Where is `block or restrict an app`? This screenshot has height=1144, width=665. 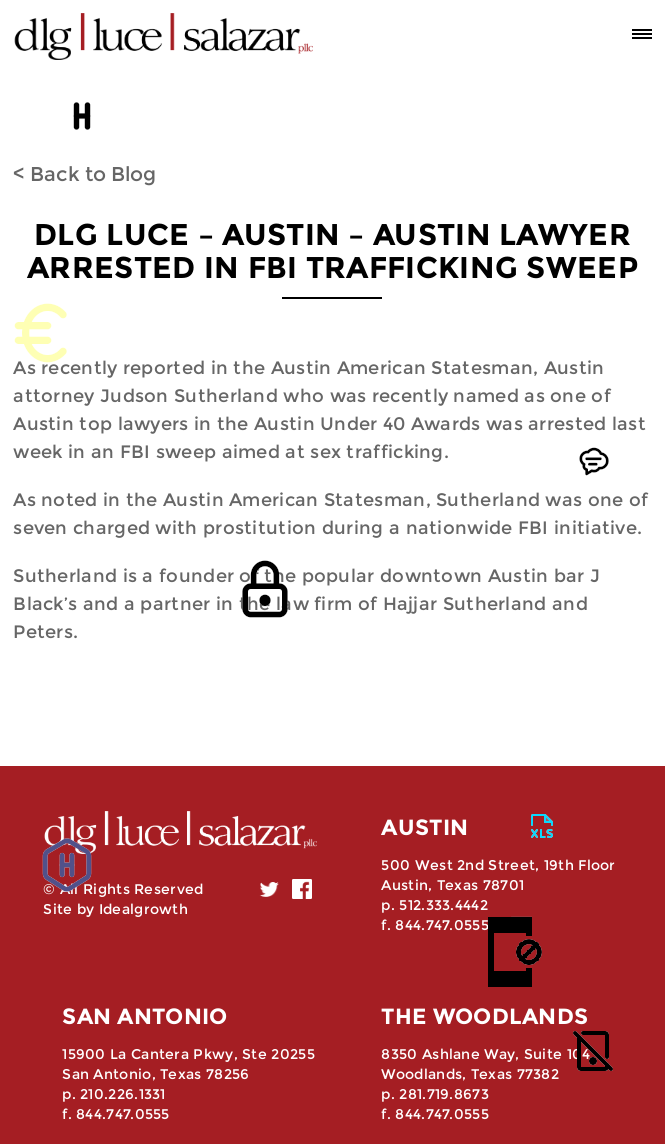 block or restrict an app is located at coordinates (510, 952).